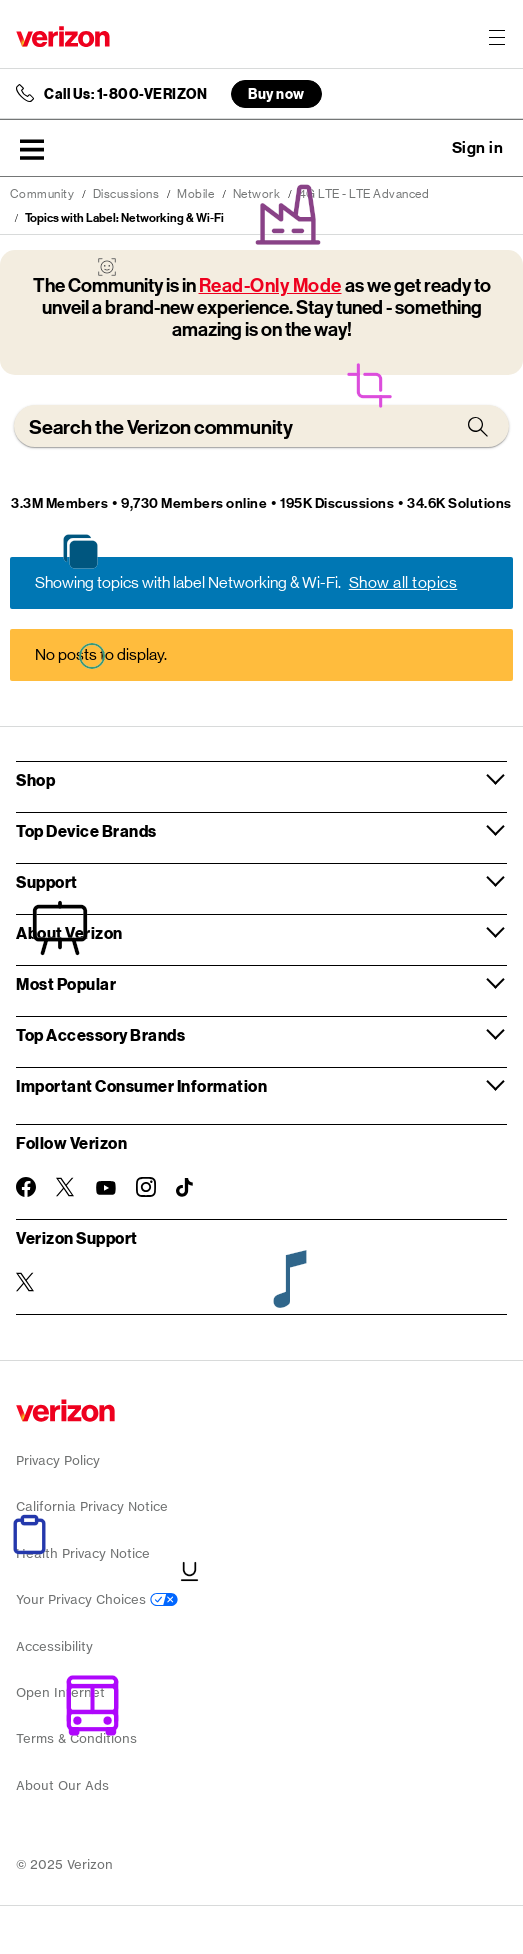 The image size is (523, 1954). I want to click on crop an image or photo, so click(369, 385).